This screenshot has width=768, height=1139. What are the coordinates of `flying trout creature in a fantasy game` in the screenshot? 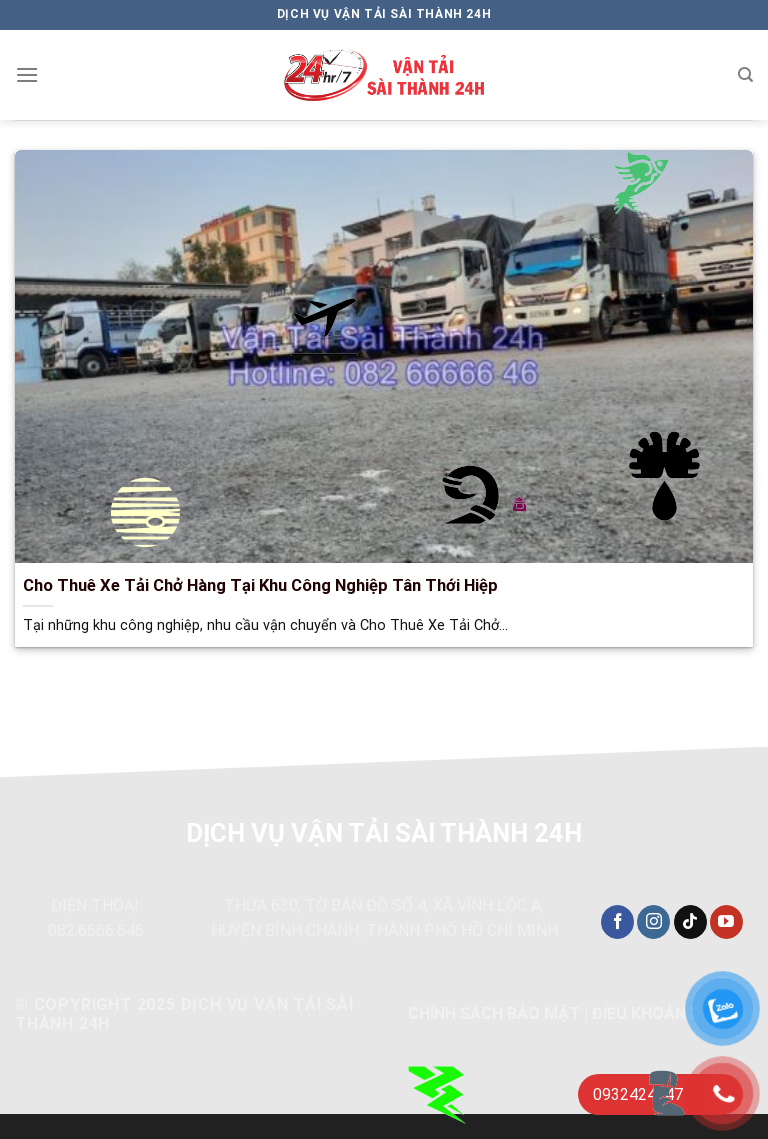 It's located at (641, 182).